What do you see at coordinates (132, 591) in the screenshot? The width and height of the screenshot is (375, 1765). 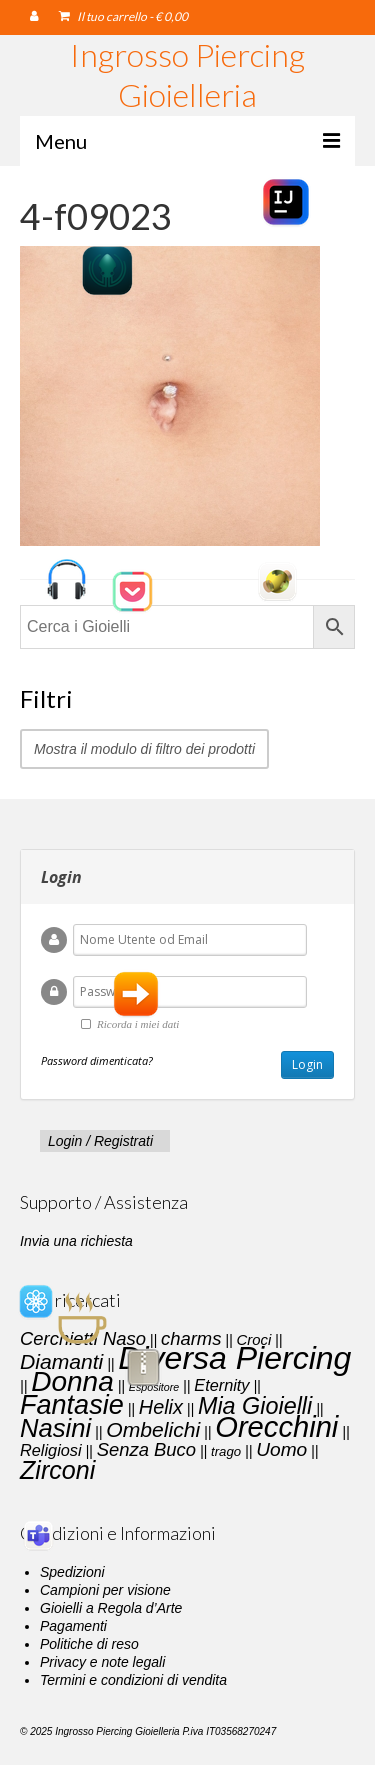 I see `open the pocket app to view saved articles` at bounding box center [132, 591].